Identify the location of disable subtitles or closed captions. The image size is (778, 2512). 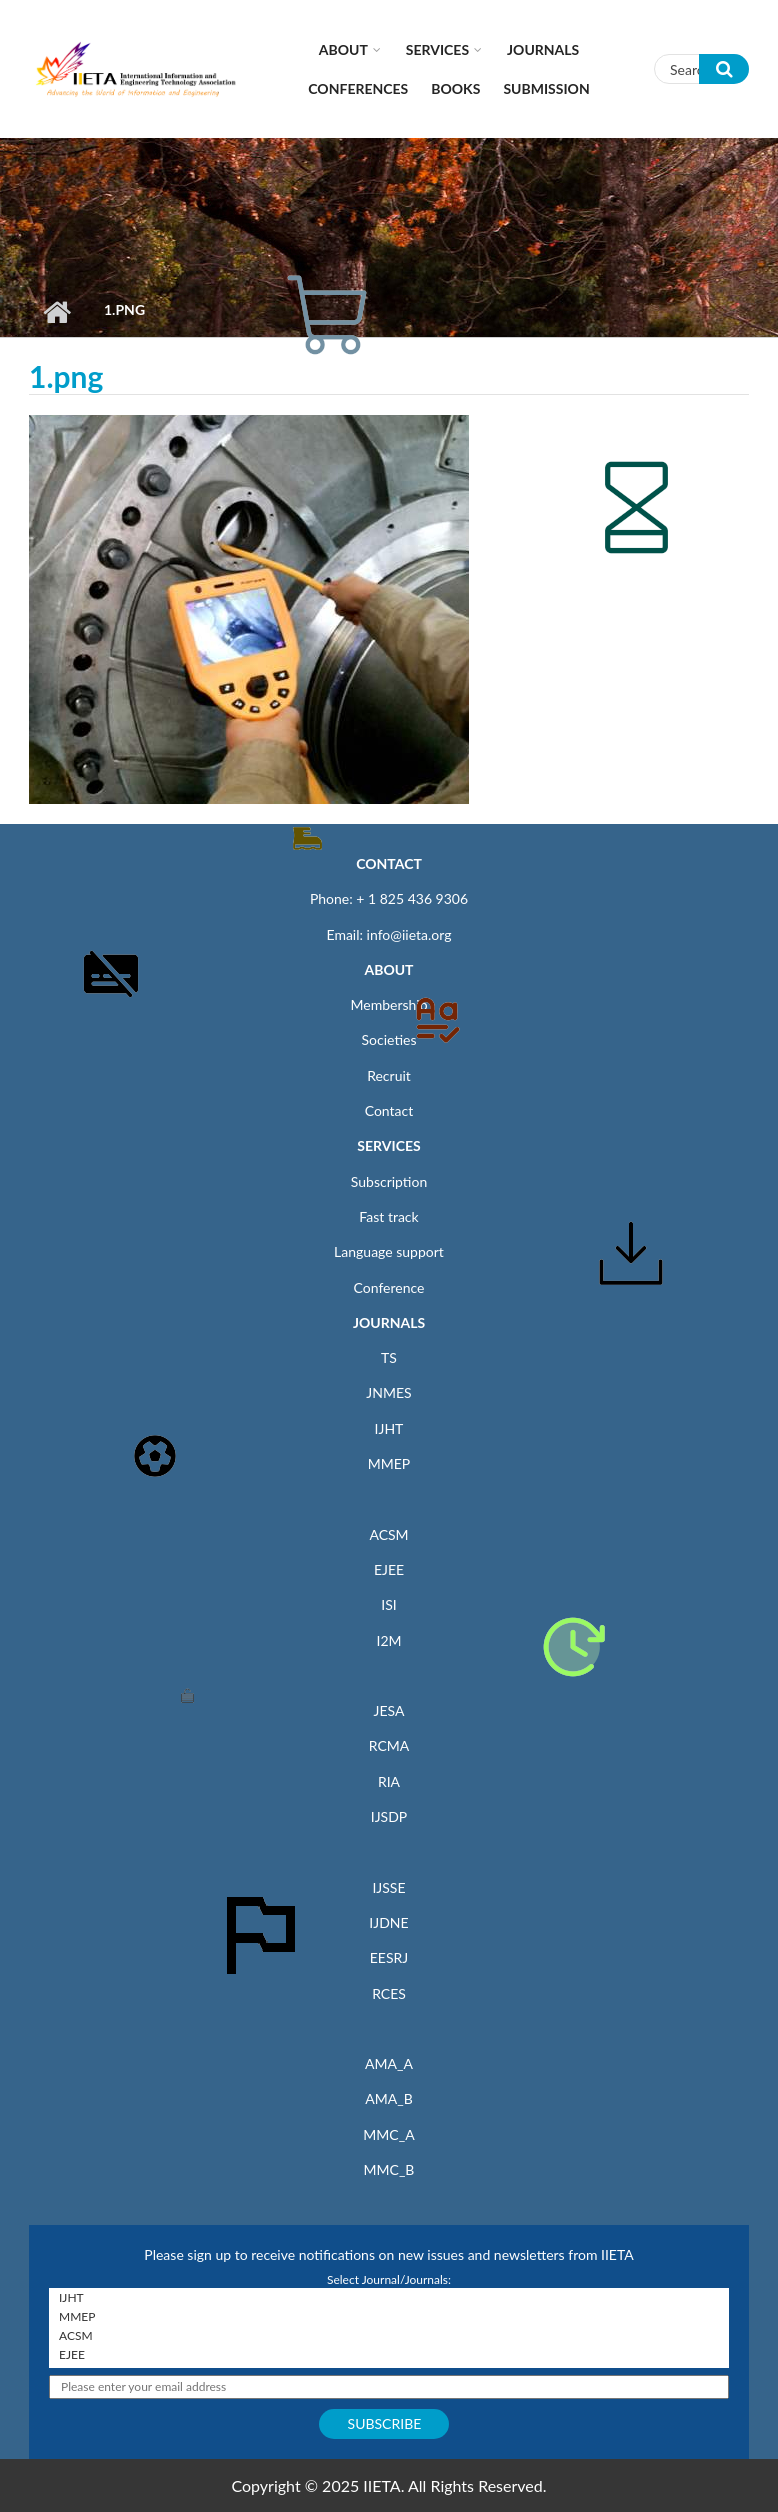
(111, 974).